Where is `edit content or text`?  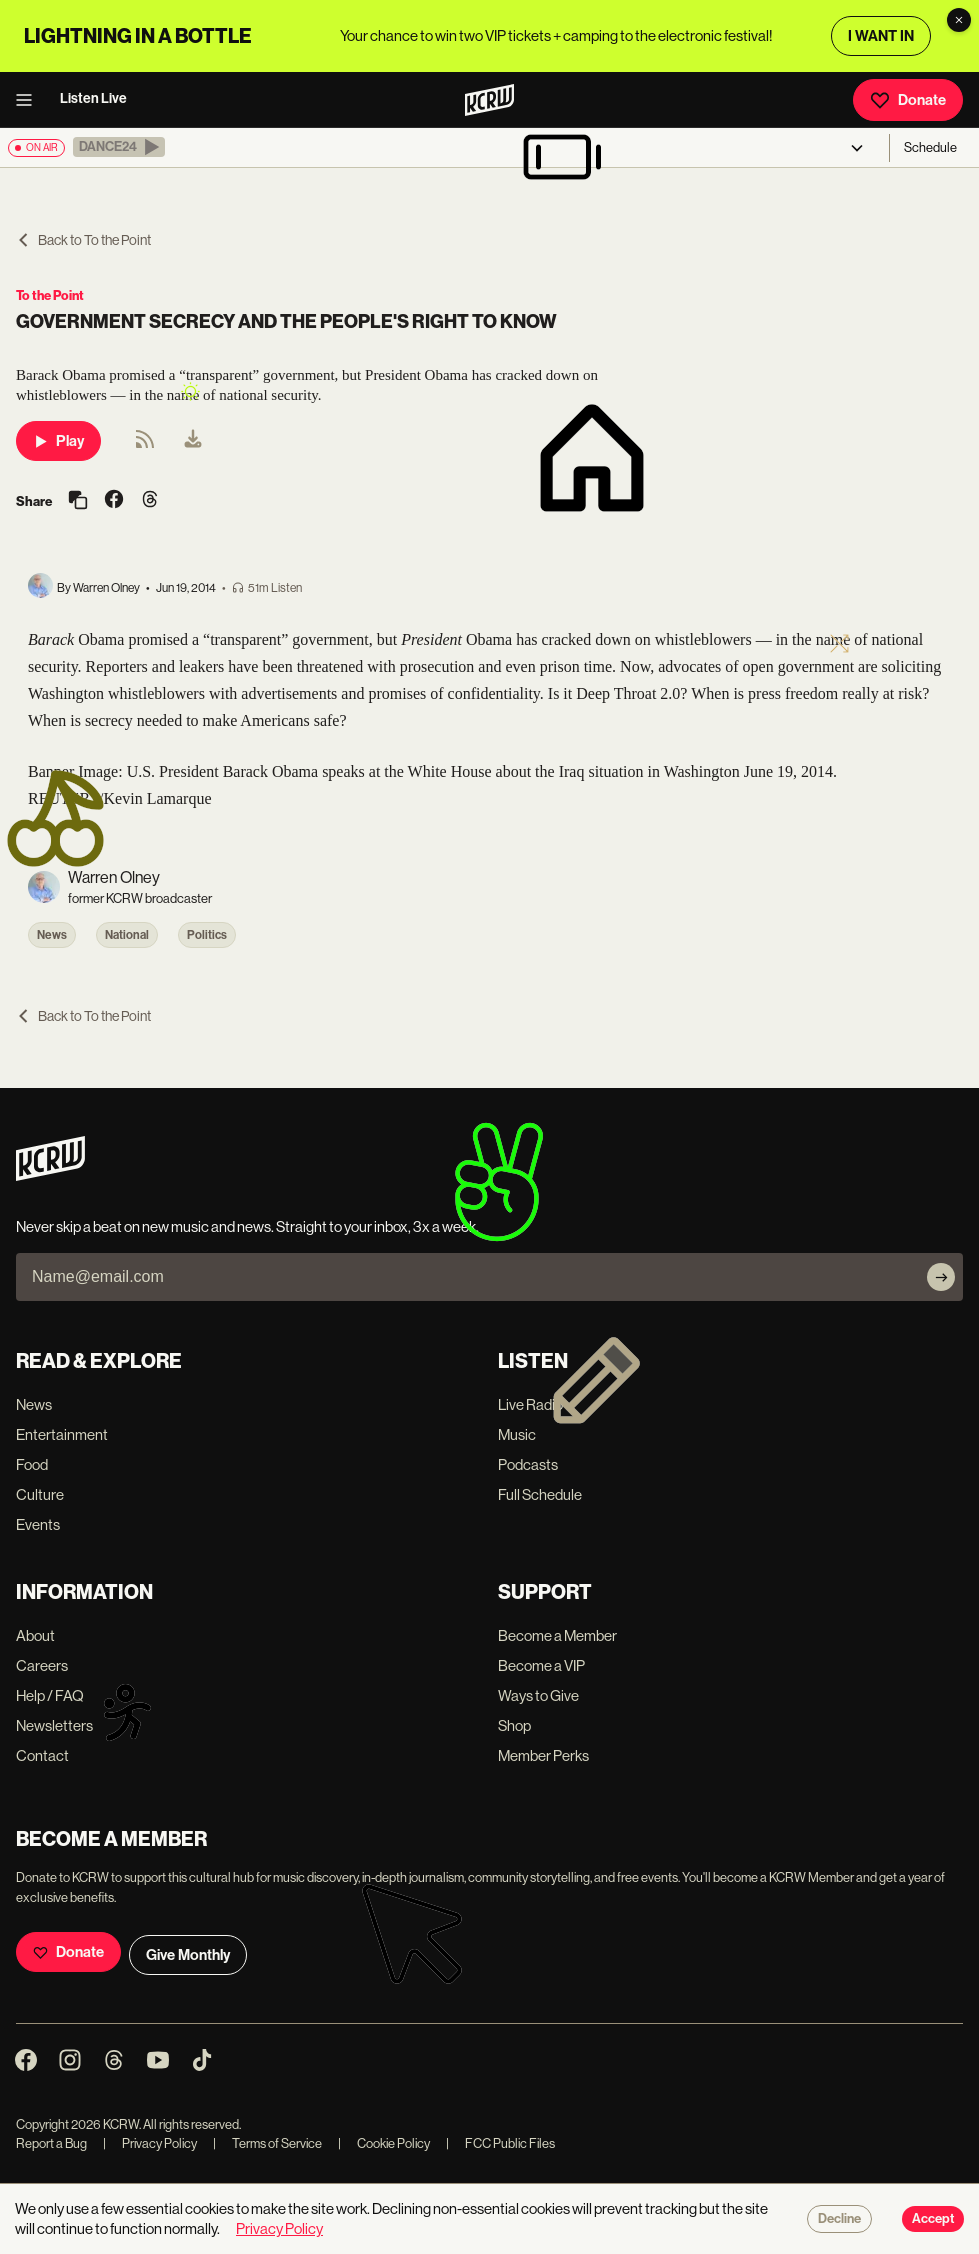
edit content or text is located at coordinates (595, 1382).